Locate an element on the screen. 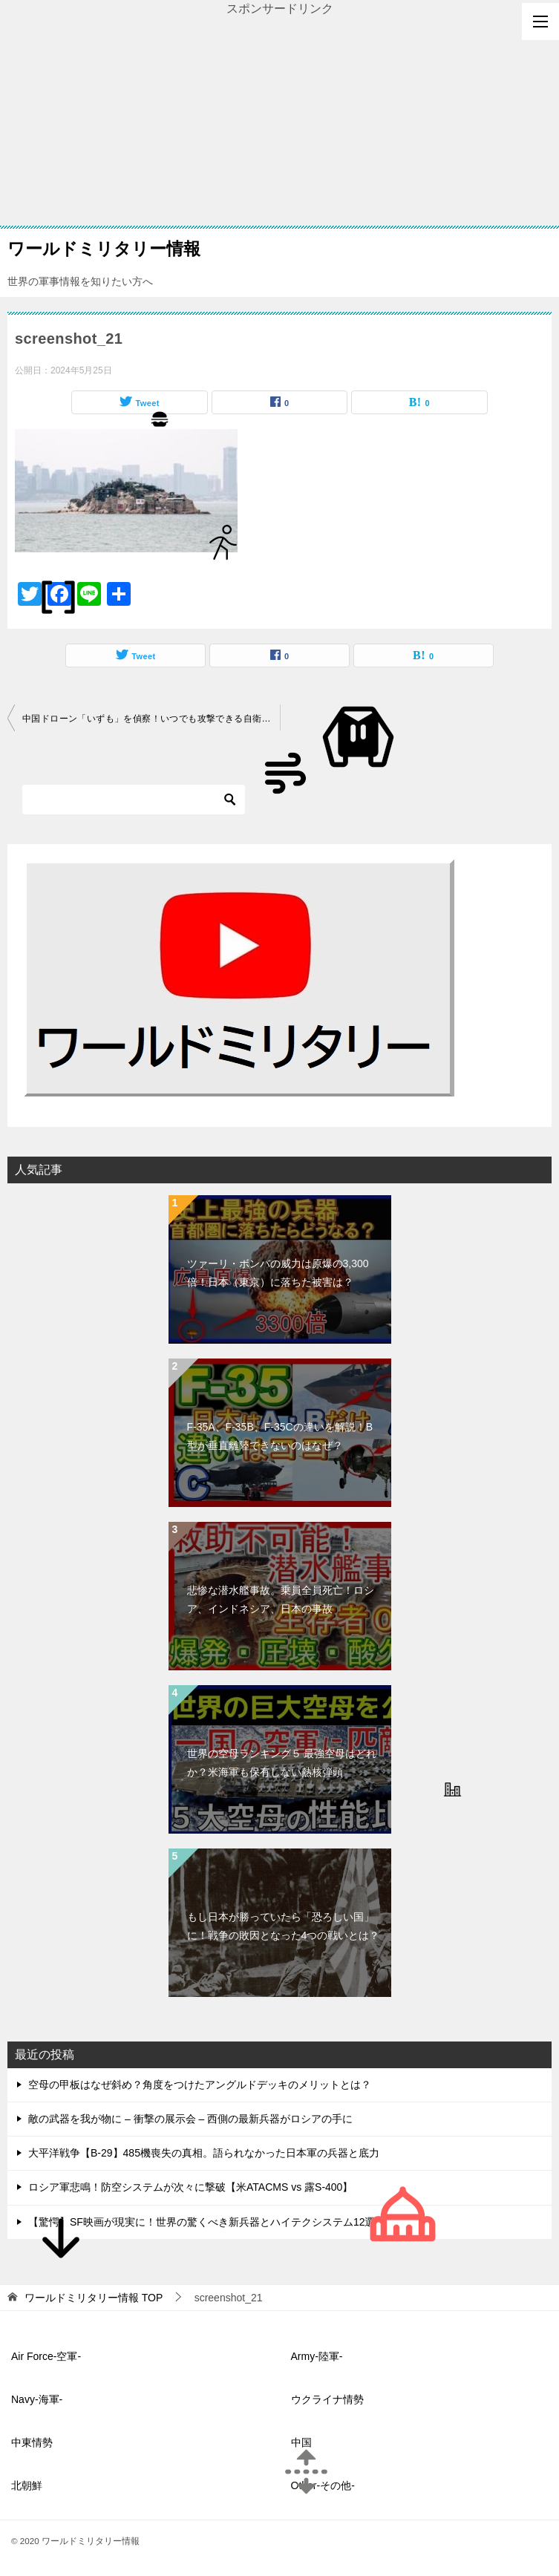  indicates current wind conditions is located at coordinates (285, 773).